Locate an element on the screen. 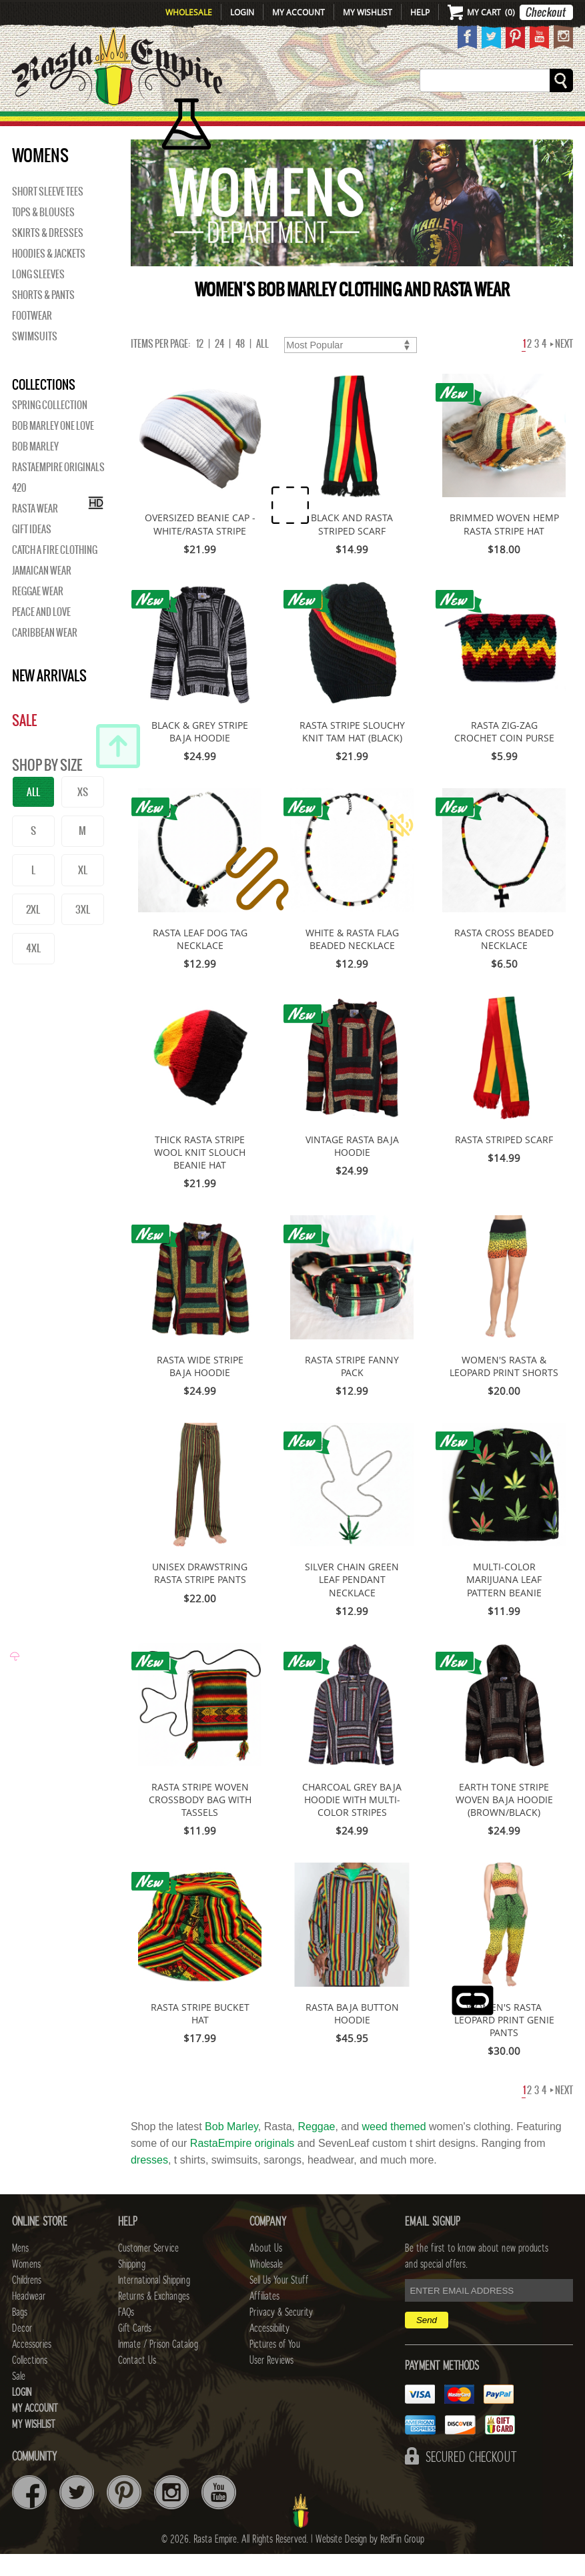 The height and width of the screenshot is (2576, 585). unlink or disconnect a shared resource is located at coordinates (472, 2000).